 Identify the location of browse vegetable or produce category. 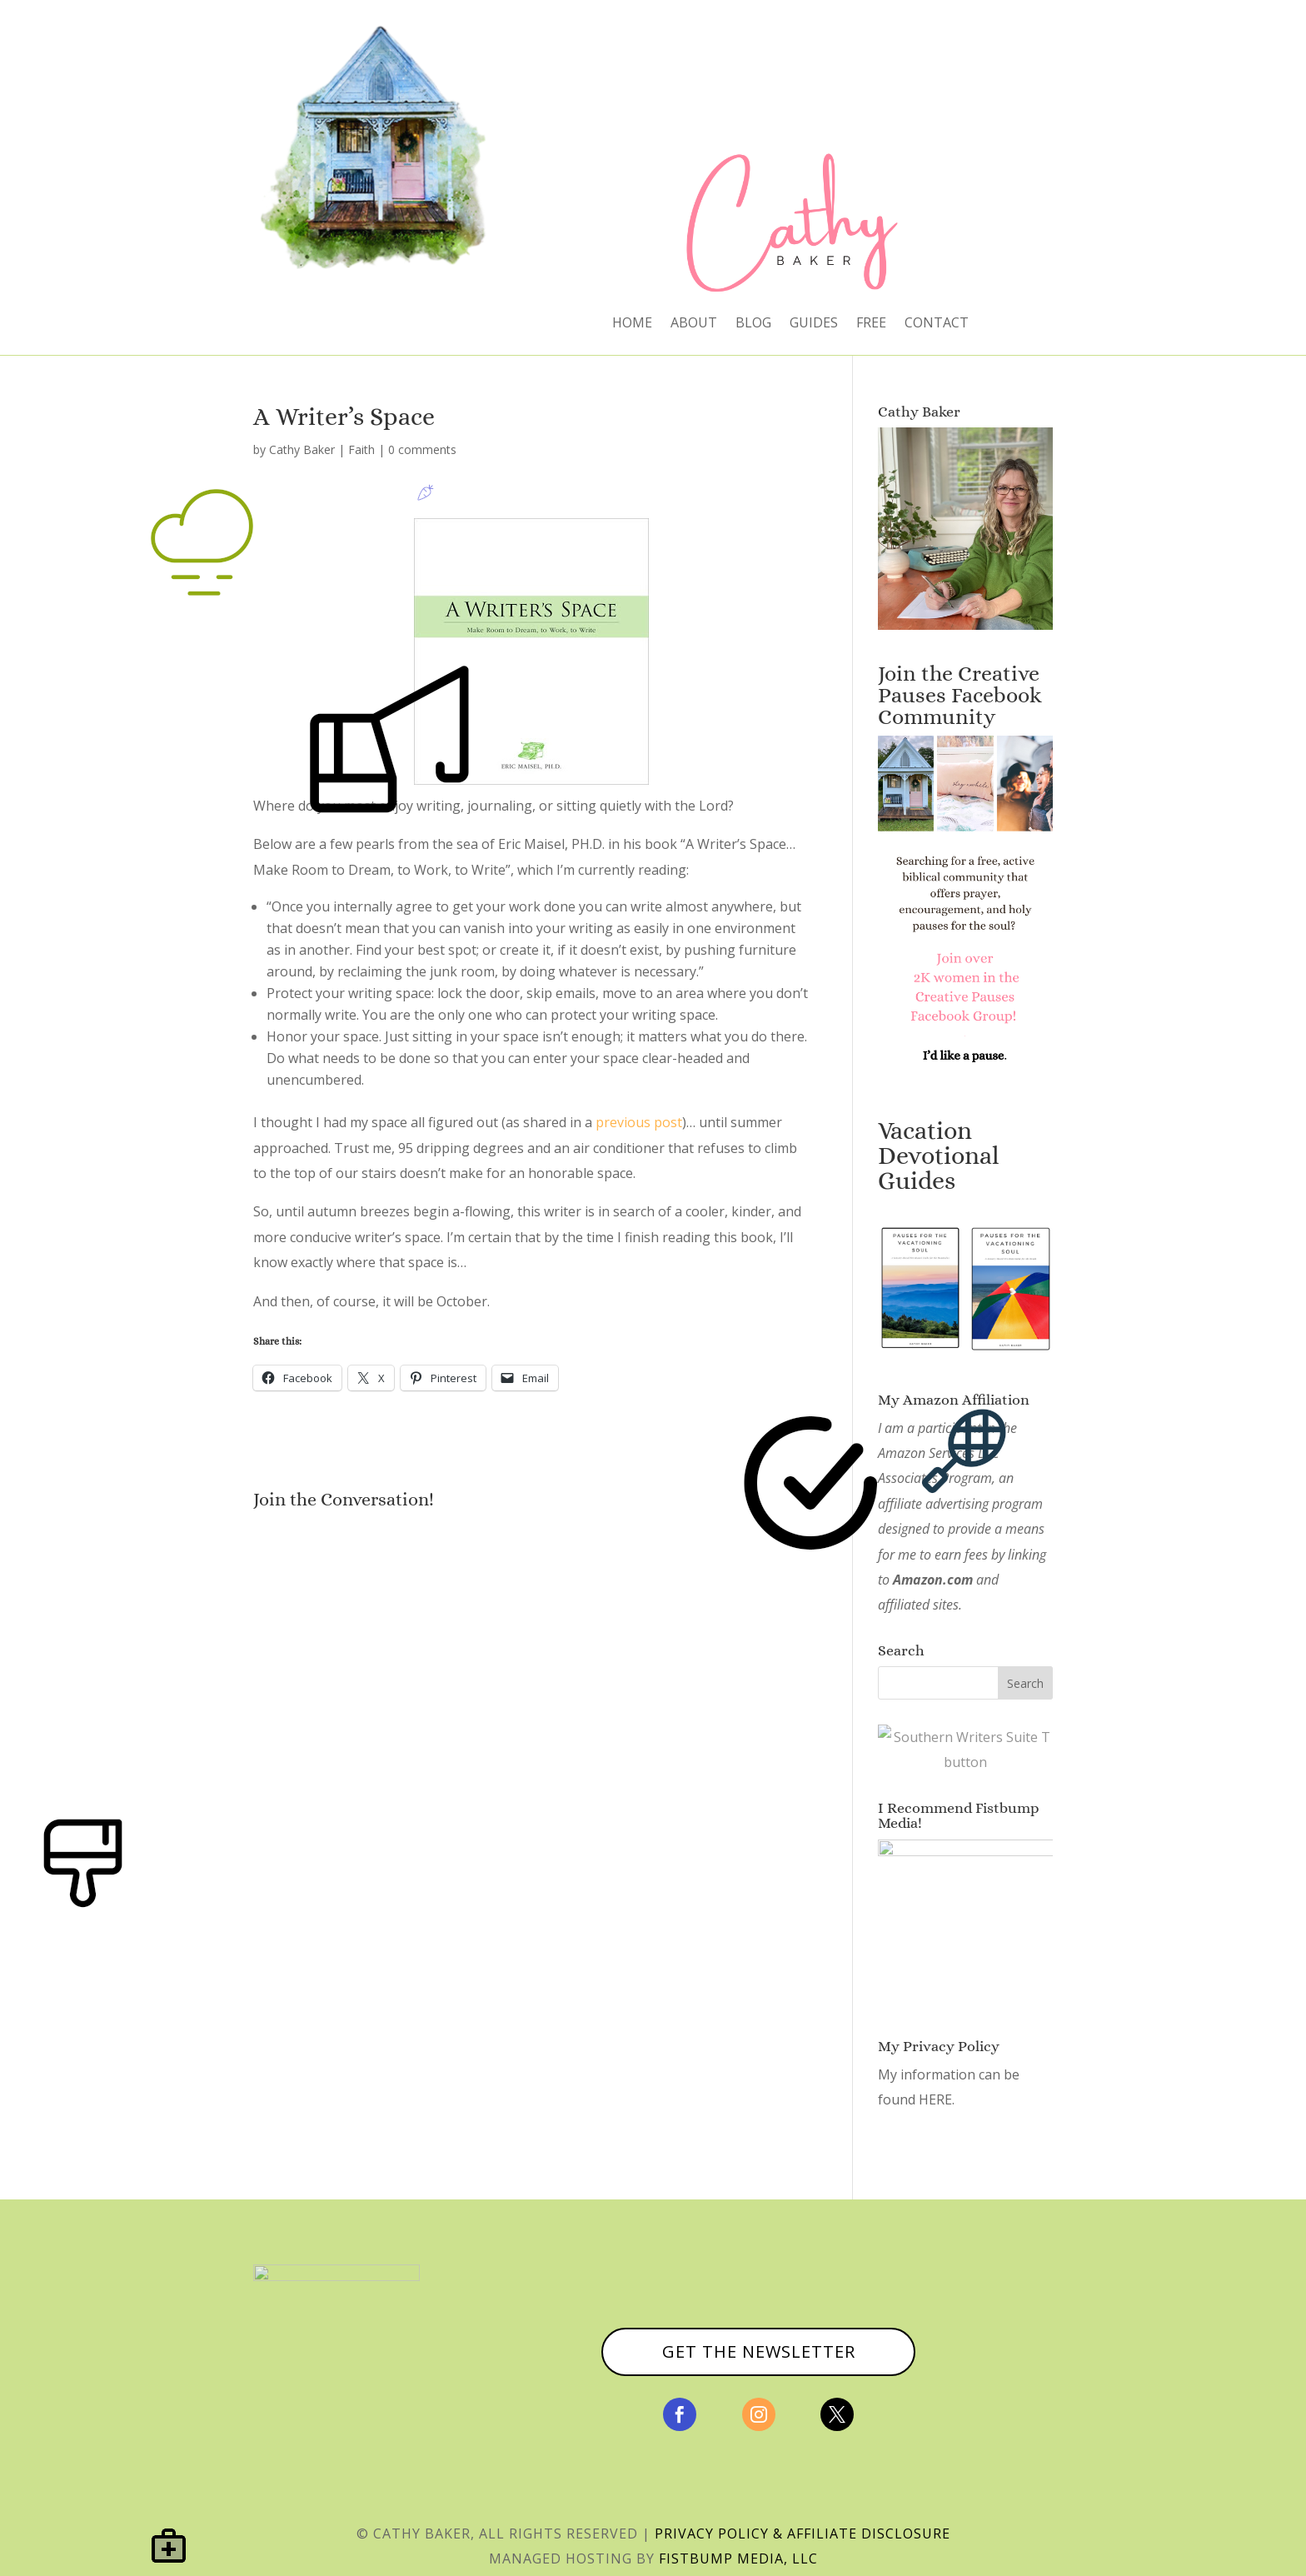
(425, 492).